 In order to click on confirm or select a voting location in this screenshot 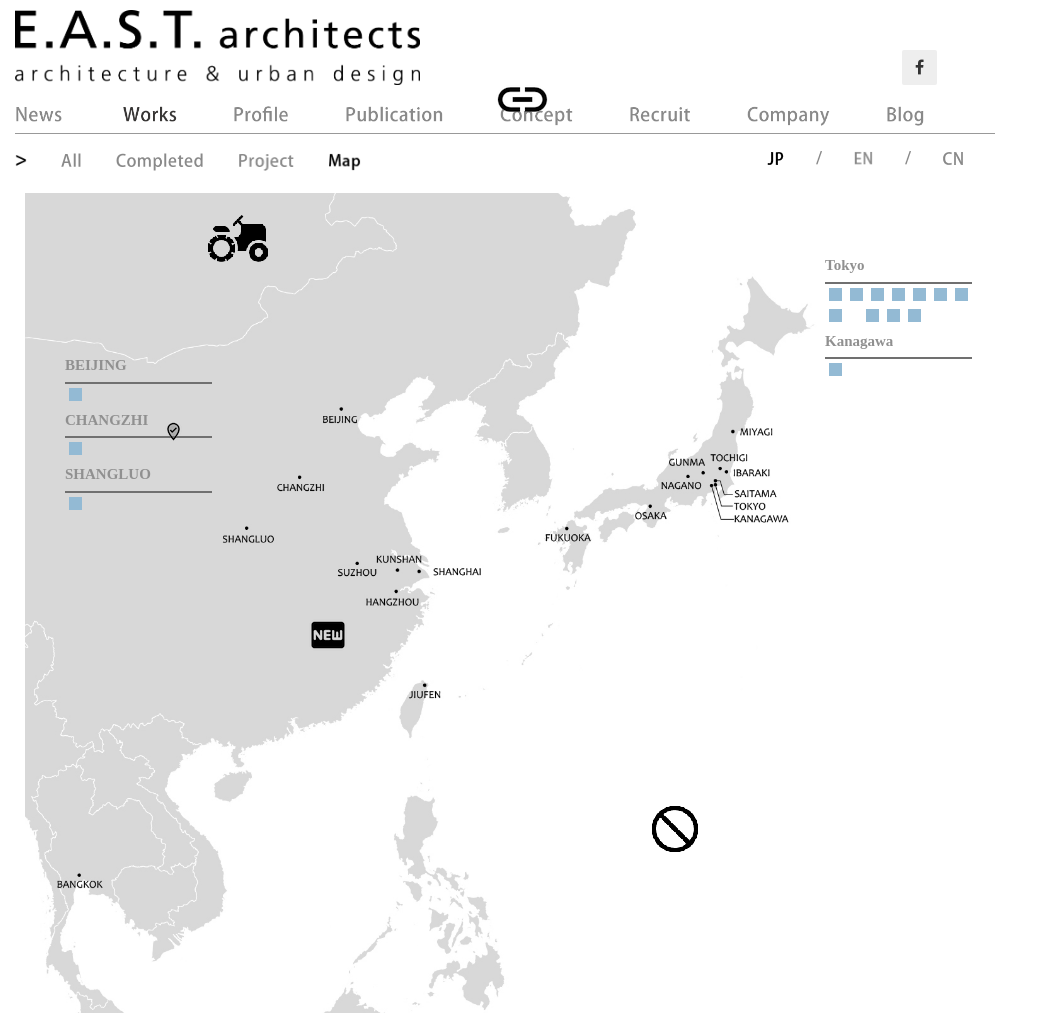, I will do `click(173, 431)`.